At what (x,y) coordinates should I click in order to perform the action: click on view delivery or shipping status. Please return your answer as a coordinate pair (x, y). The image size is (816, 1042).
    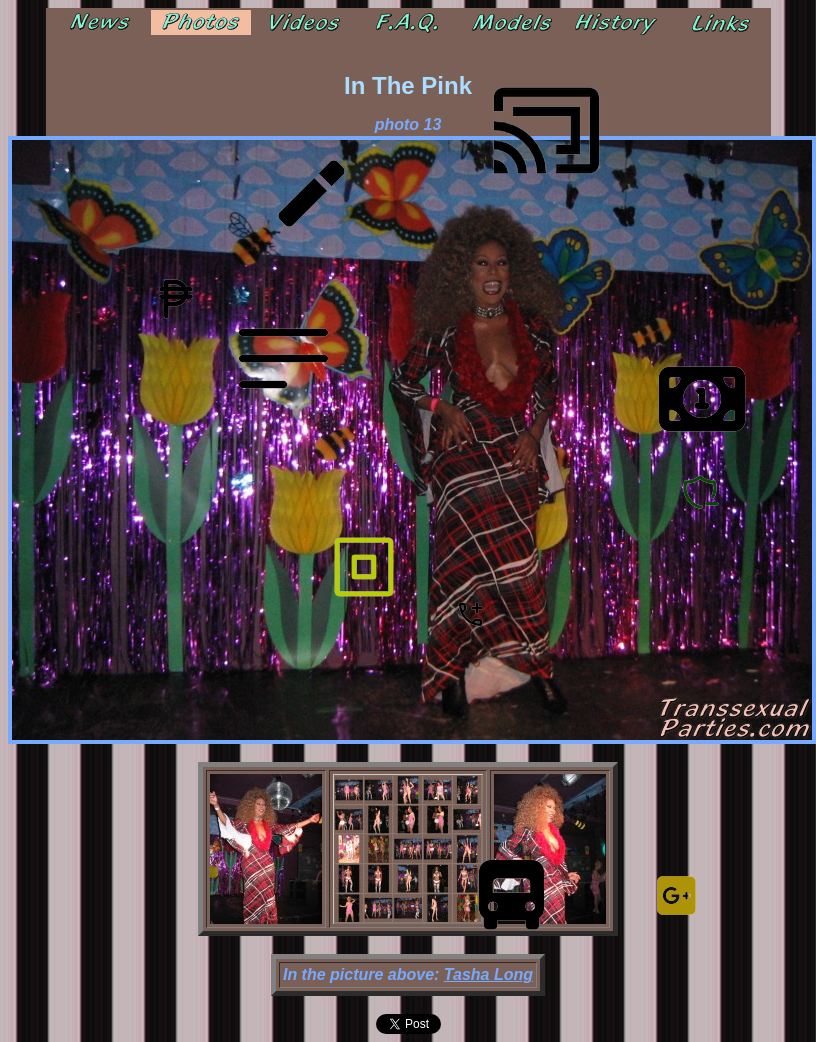
    Looking at the image, I should click on (511, 892).